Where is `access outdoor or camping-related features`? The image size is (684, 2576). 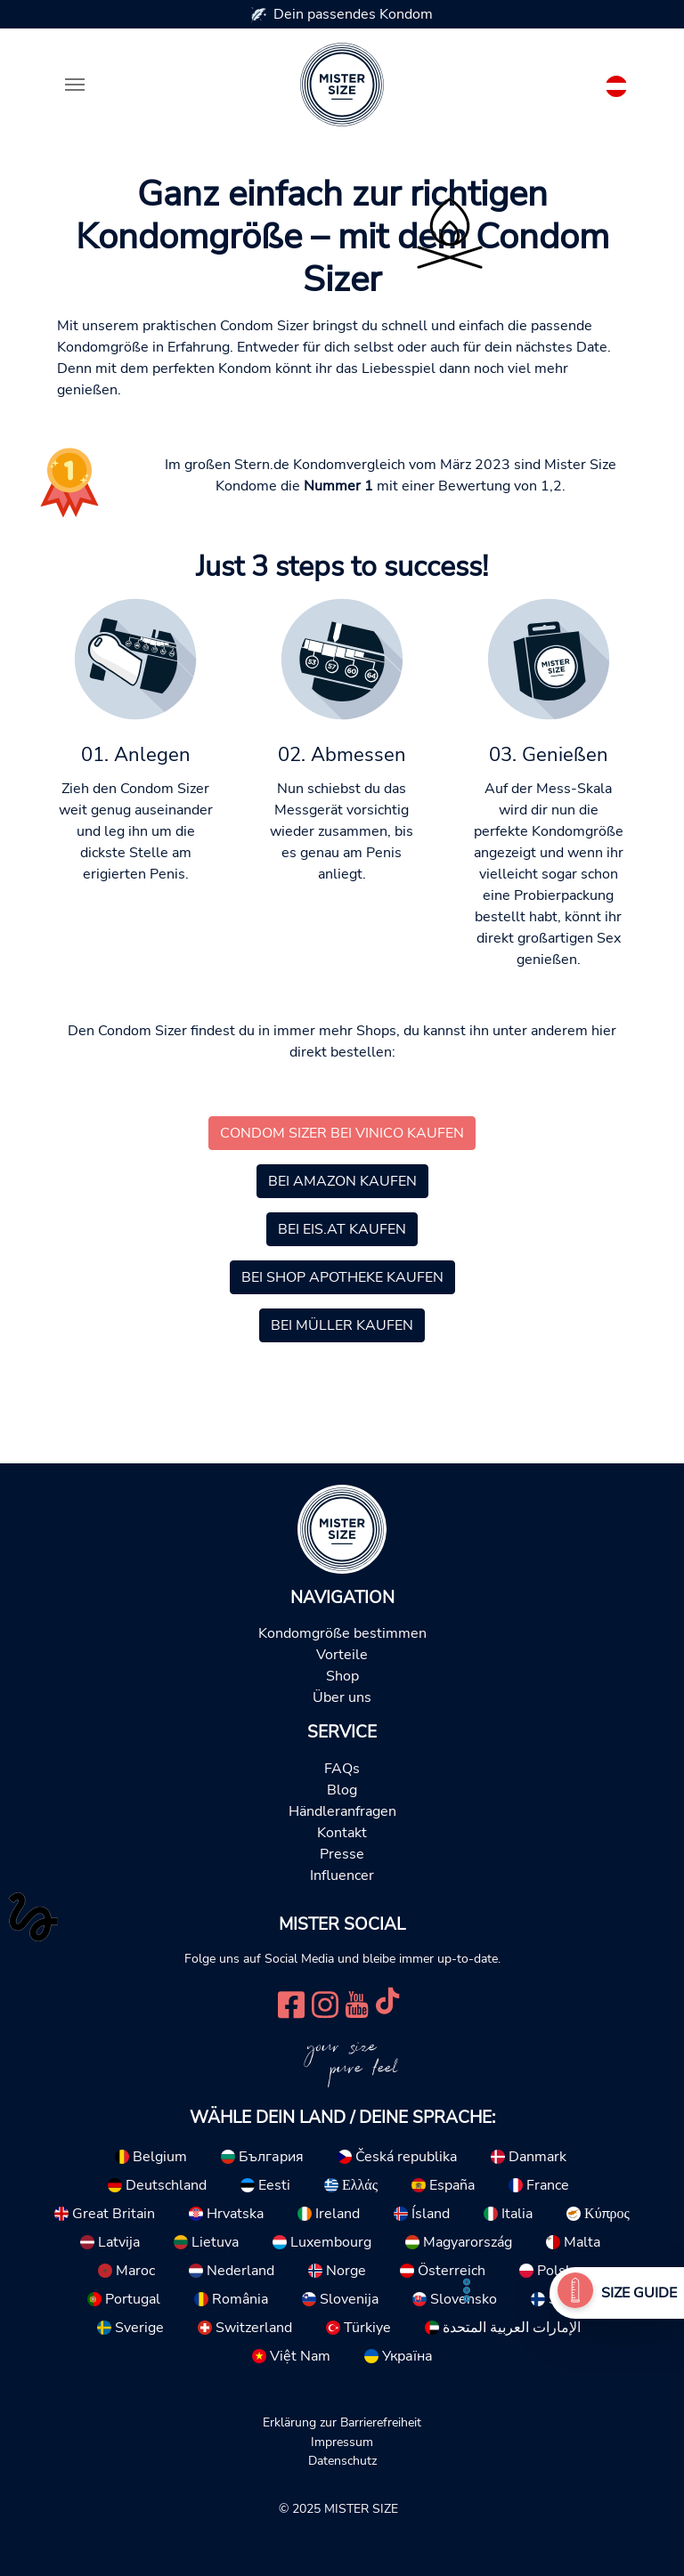
access outdoor or camping-related features is located at coordinates (450, 233).